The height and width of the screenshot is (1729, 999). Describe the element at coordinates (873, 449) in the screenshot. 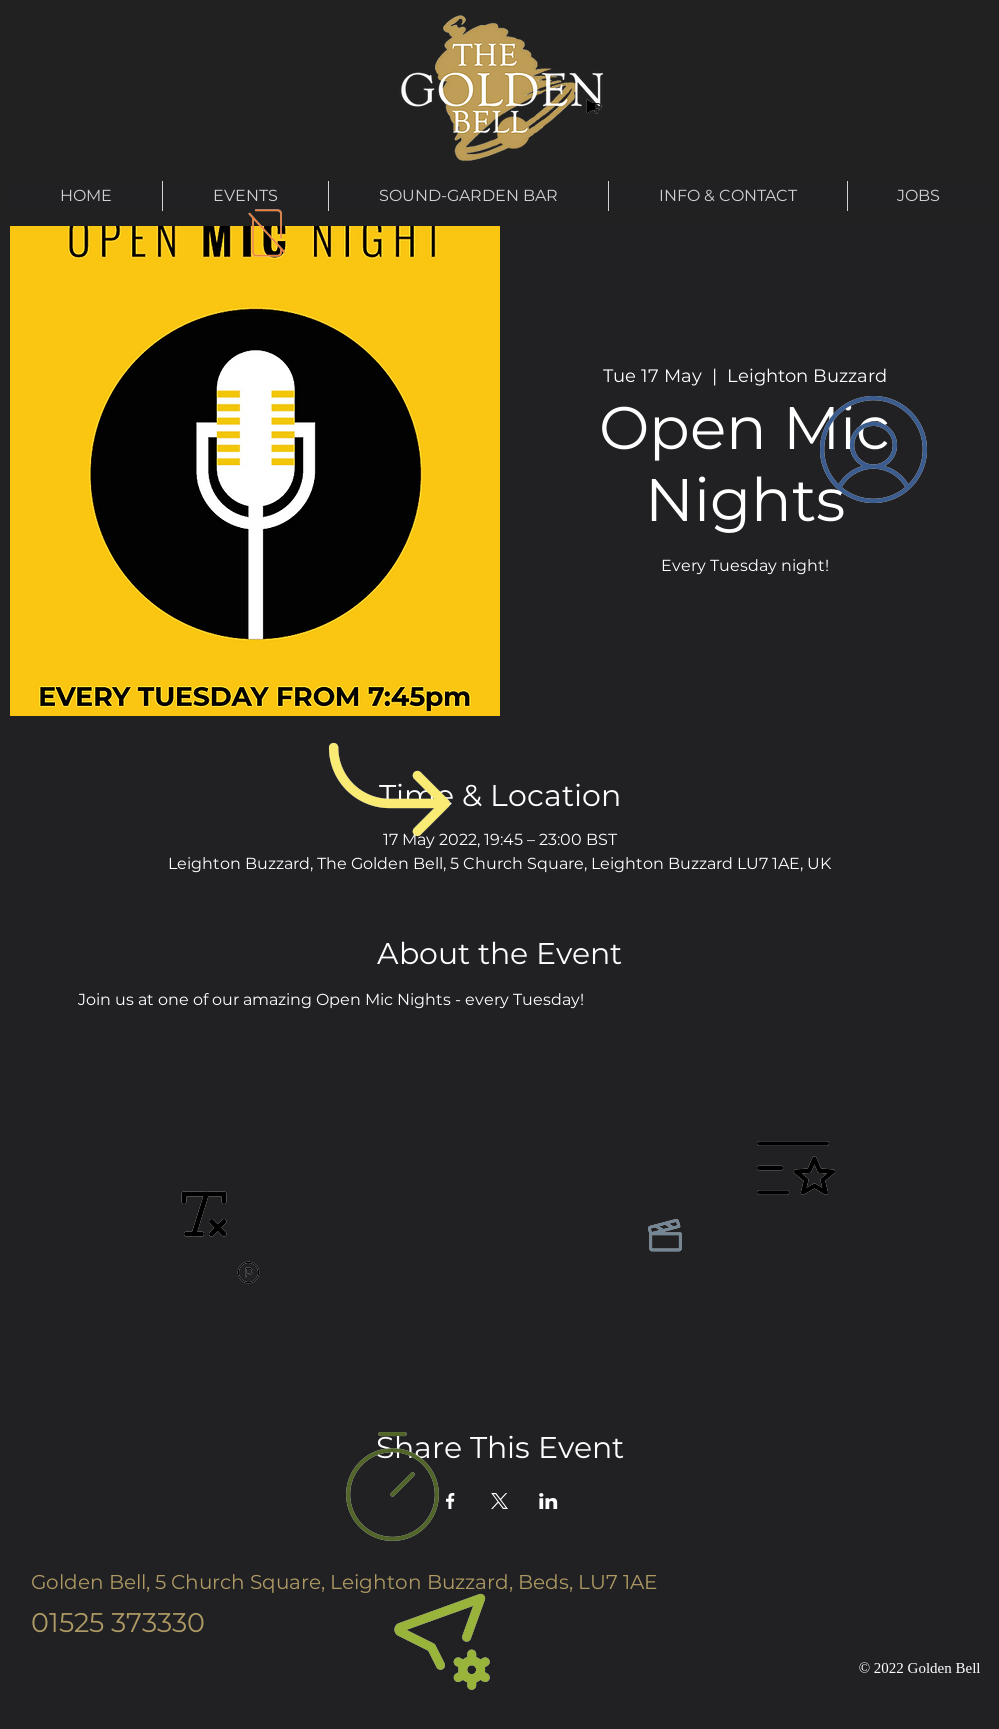

I see `view your profile` at that location.